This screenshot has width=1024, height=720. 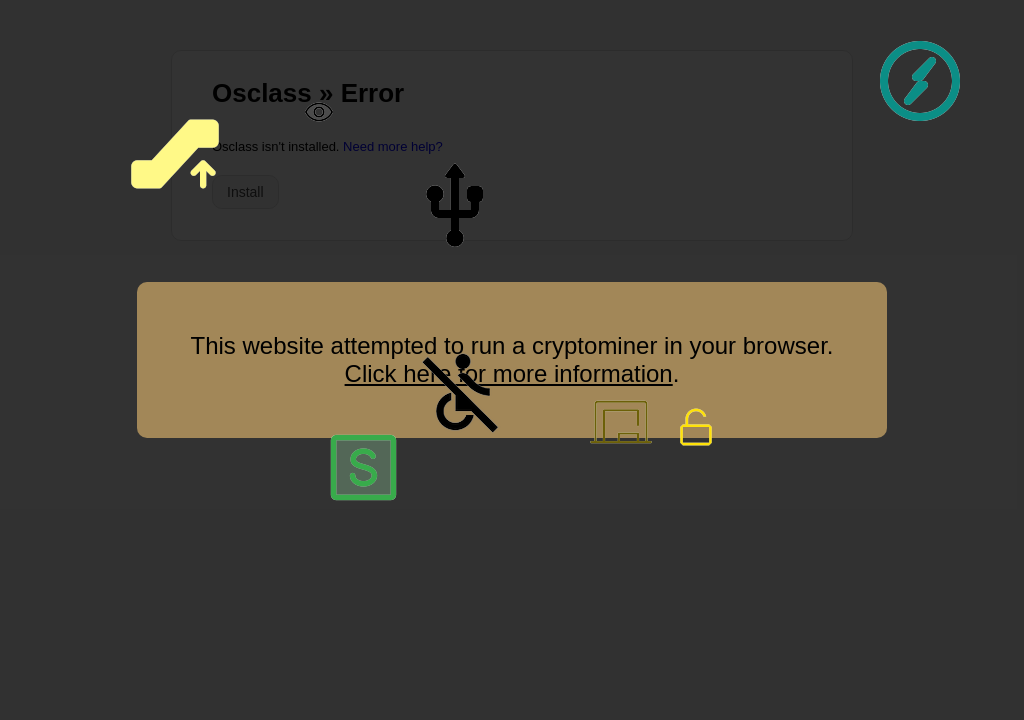 What do you see at coordinates (175, 154) in the screenshot?
I see `indicates escalator going up` at bounding box center [175, 154].